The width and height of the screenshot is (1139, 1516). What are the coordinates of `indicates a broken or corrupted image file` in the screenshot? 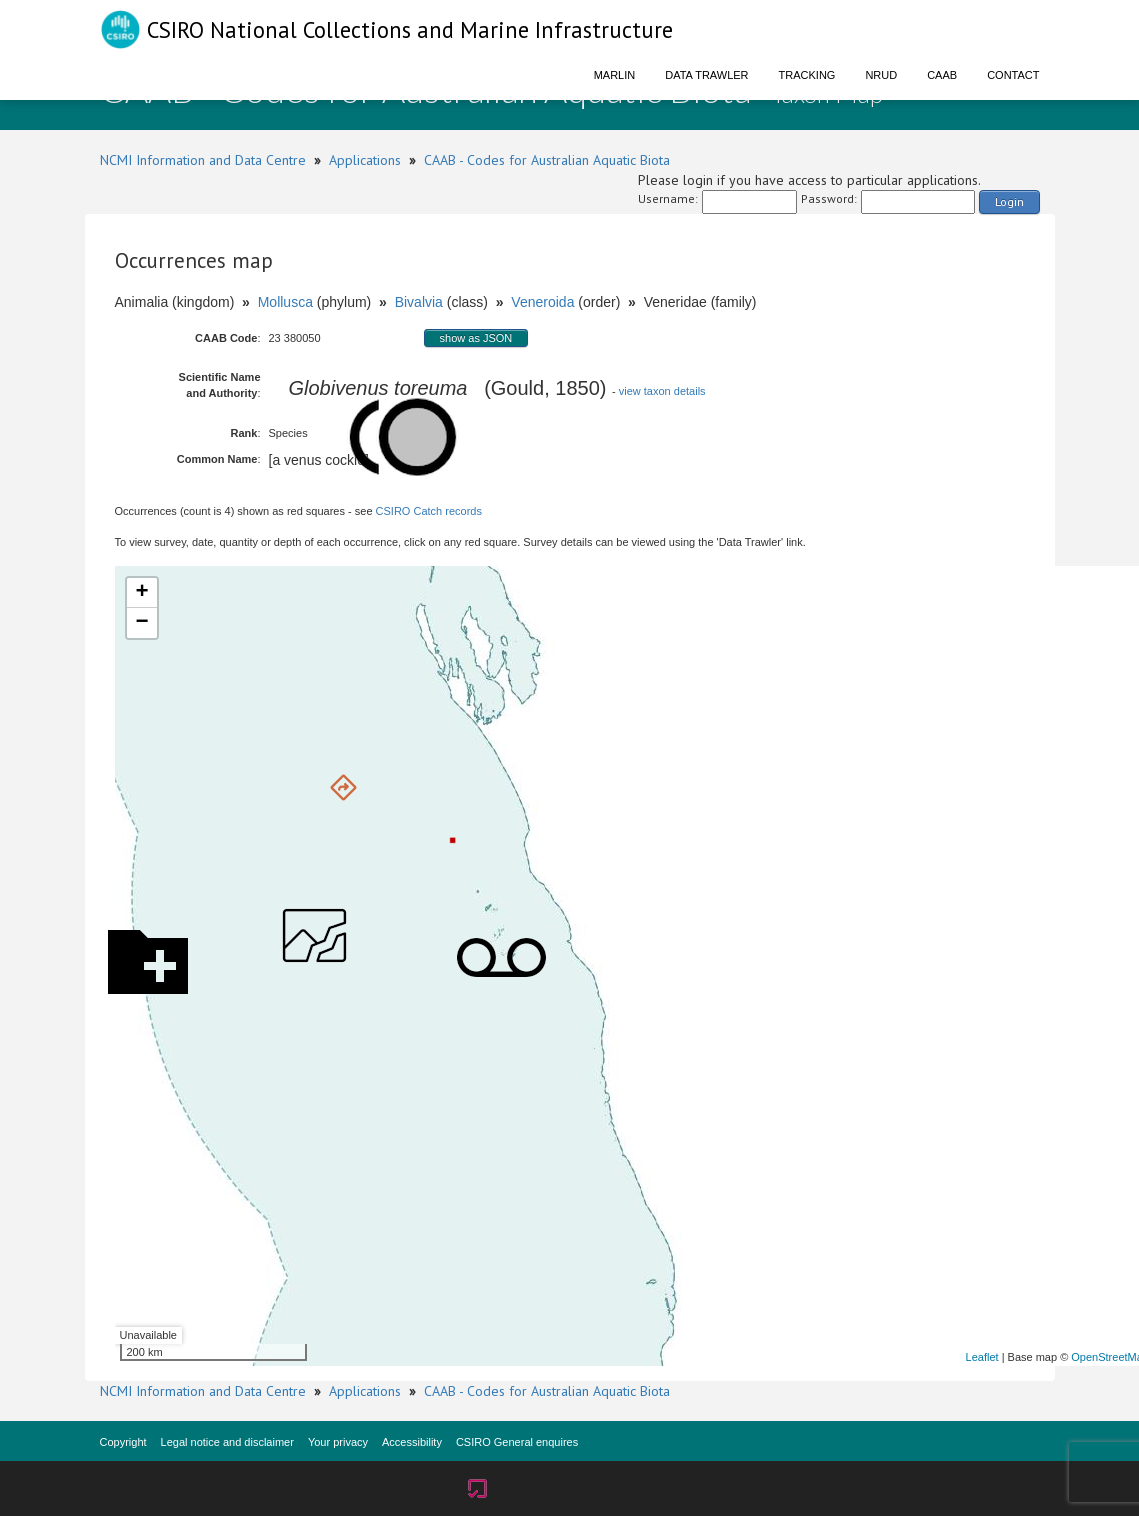 It's located at (314, 935).